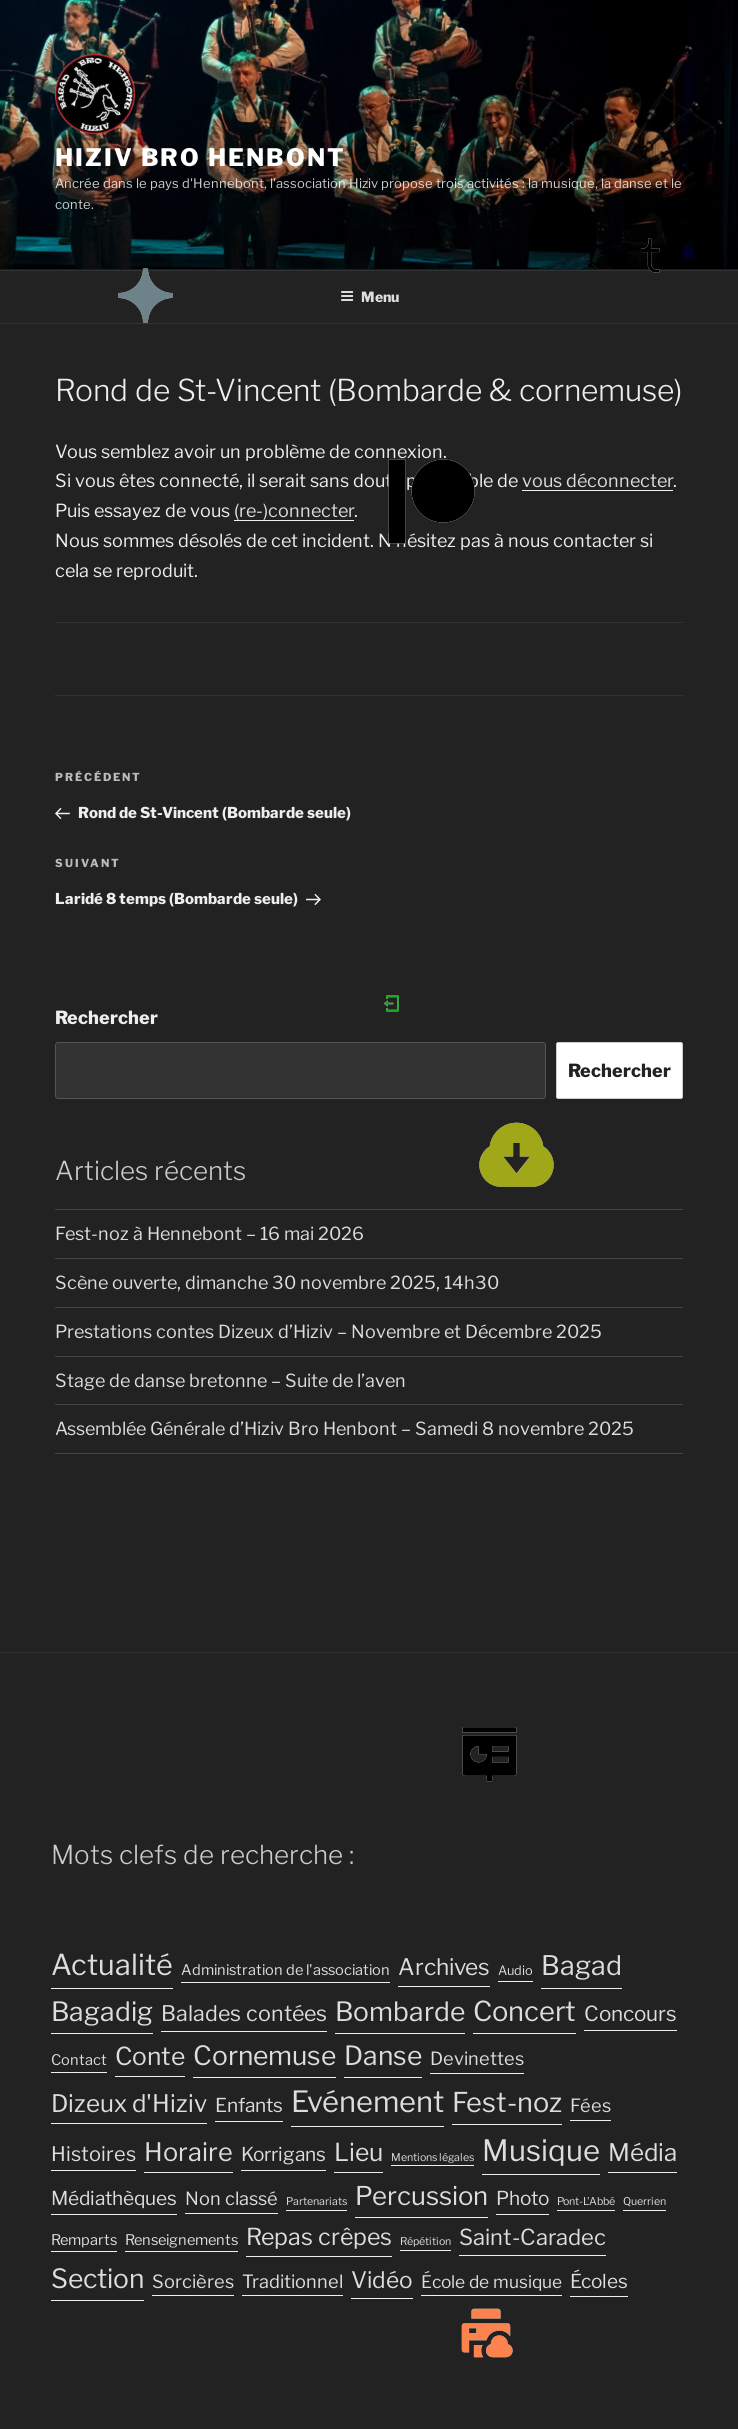 Image resolution: width=738 pixels, height=2429 pixels. What do you see at coordinates (649, 255) in the screenshot?
I see `open tumblr app` at bounding box center [649, 255].